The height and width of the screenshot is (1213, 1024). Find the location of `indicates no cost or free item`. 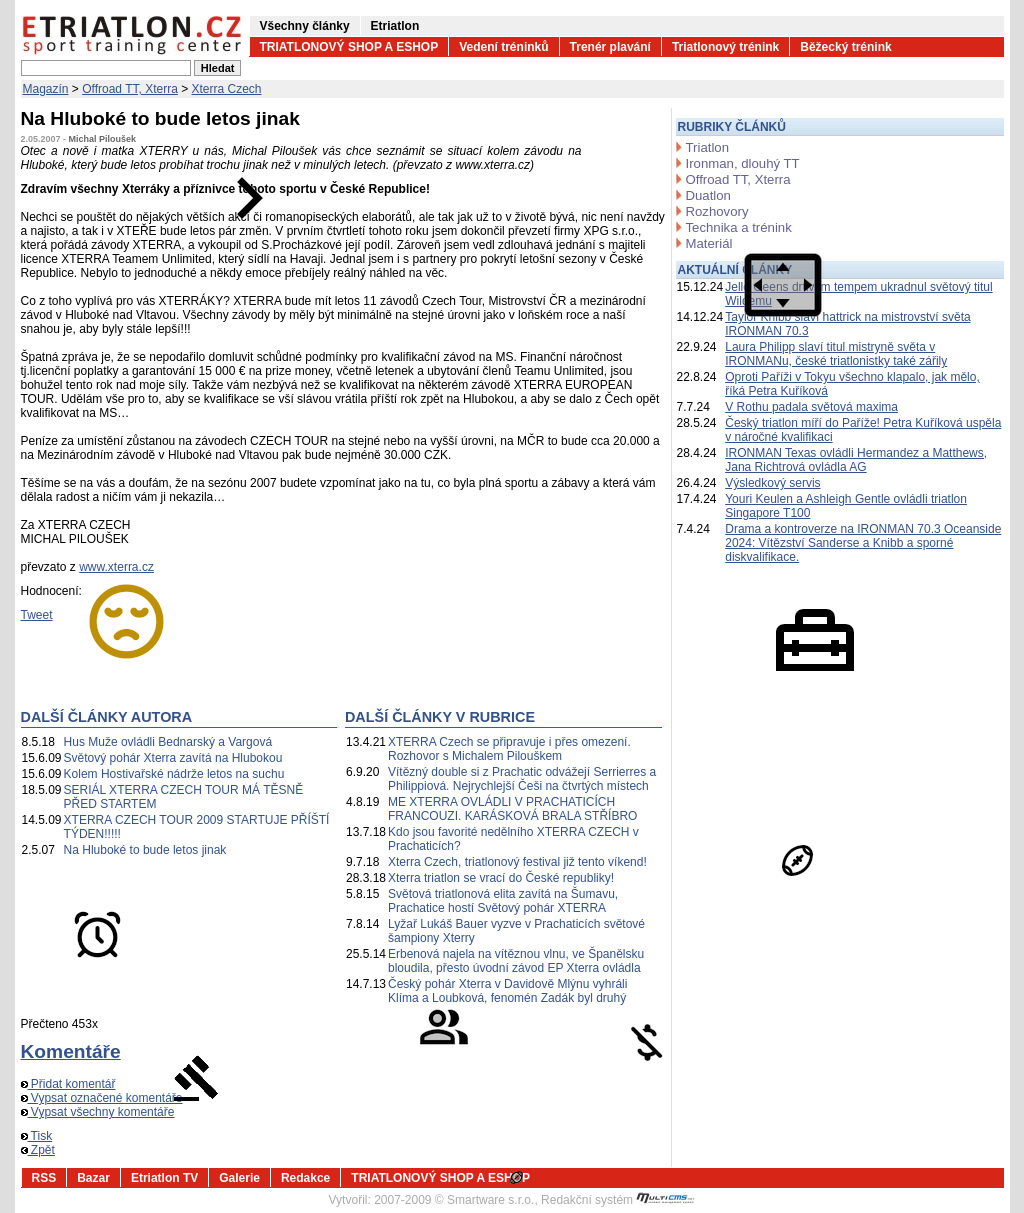

indicates no cost or free item is located at coordinates (646, 1042).